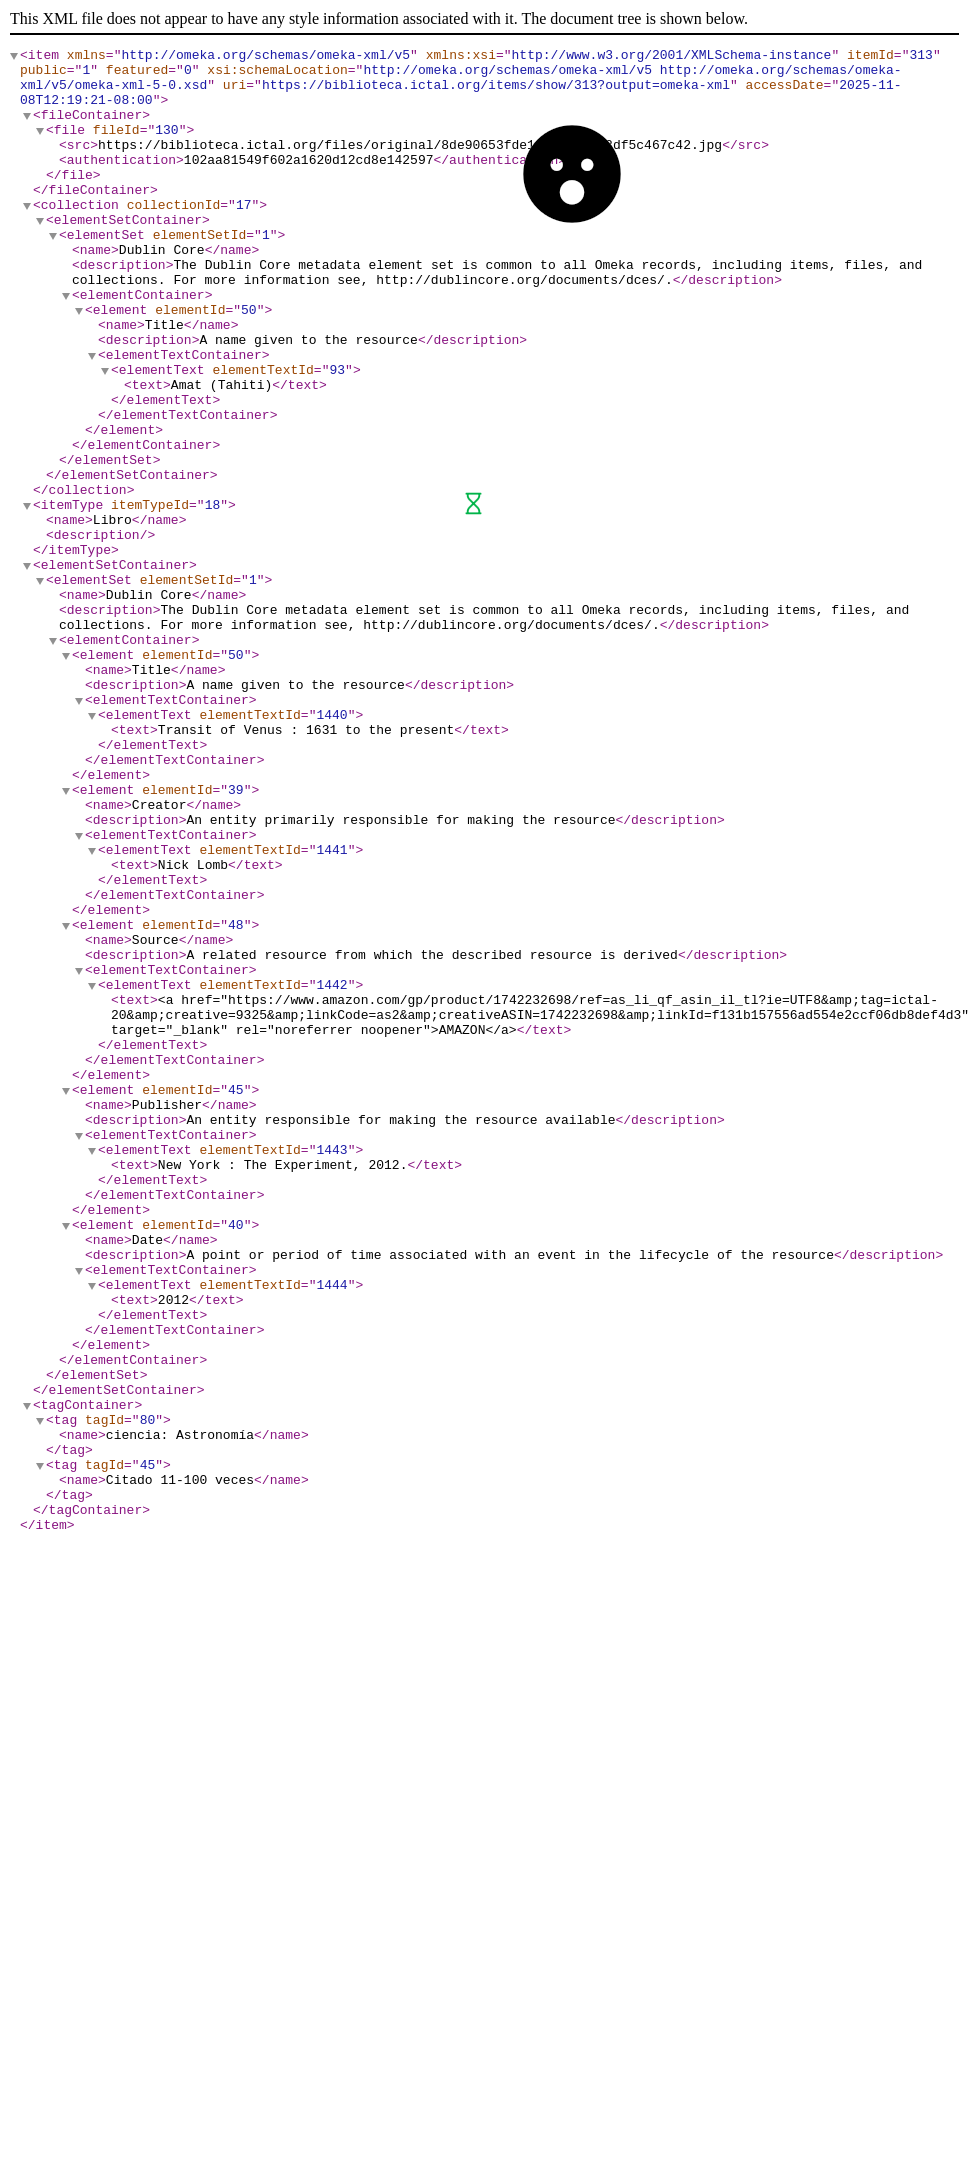 The height and width of the screenshot is (2172, 969). I want to click on indicates a process is waiting or pending, so click(473, 503).